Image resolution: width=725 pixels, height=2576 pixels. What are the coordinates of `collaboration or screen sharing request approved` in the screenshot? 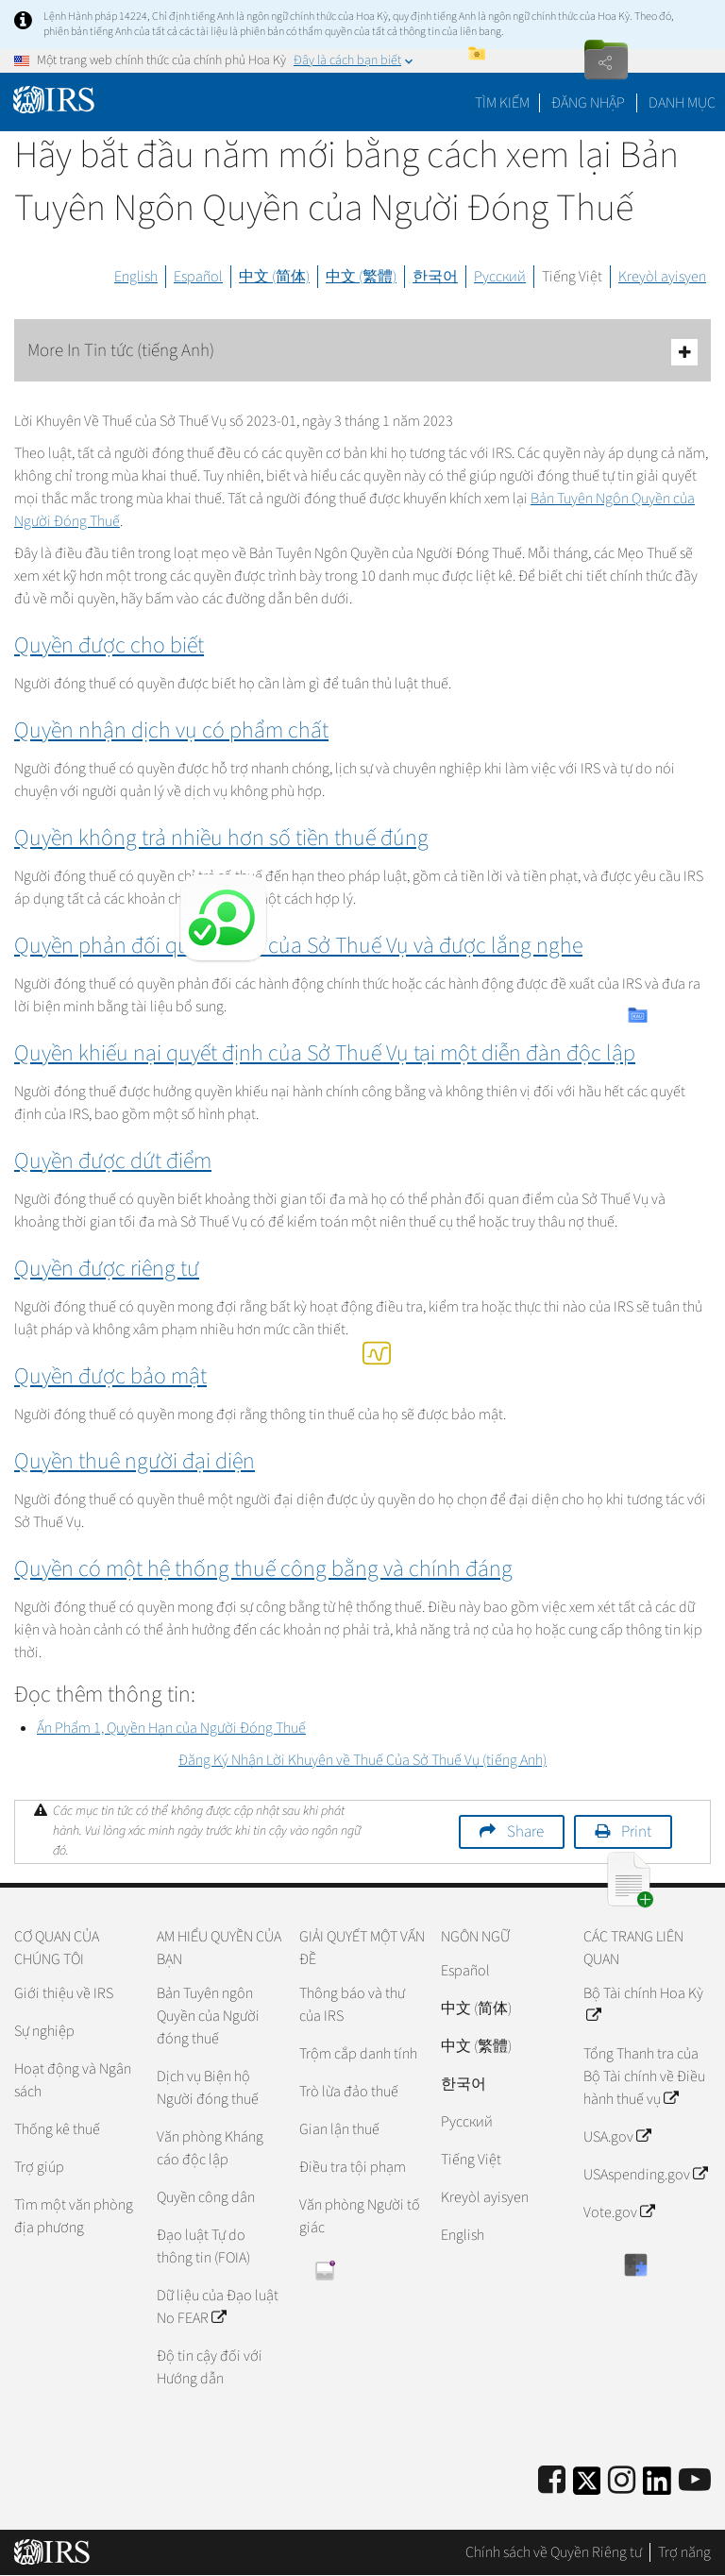 It's located at (223, 917).